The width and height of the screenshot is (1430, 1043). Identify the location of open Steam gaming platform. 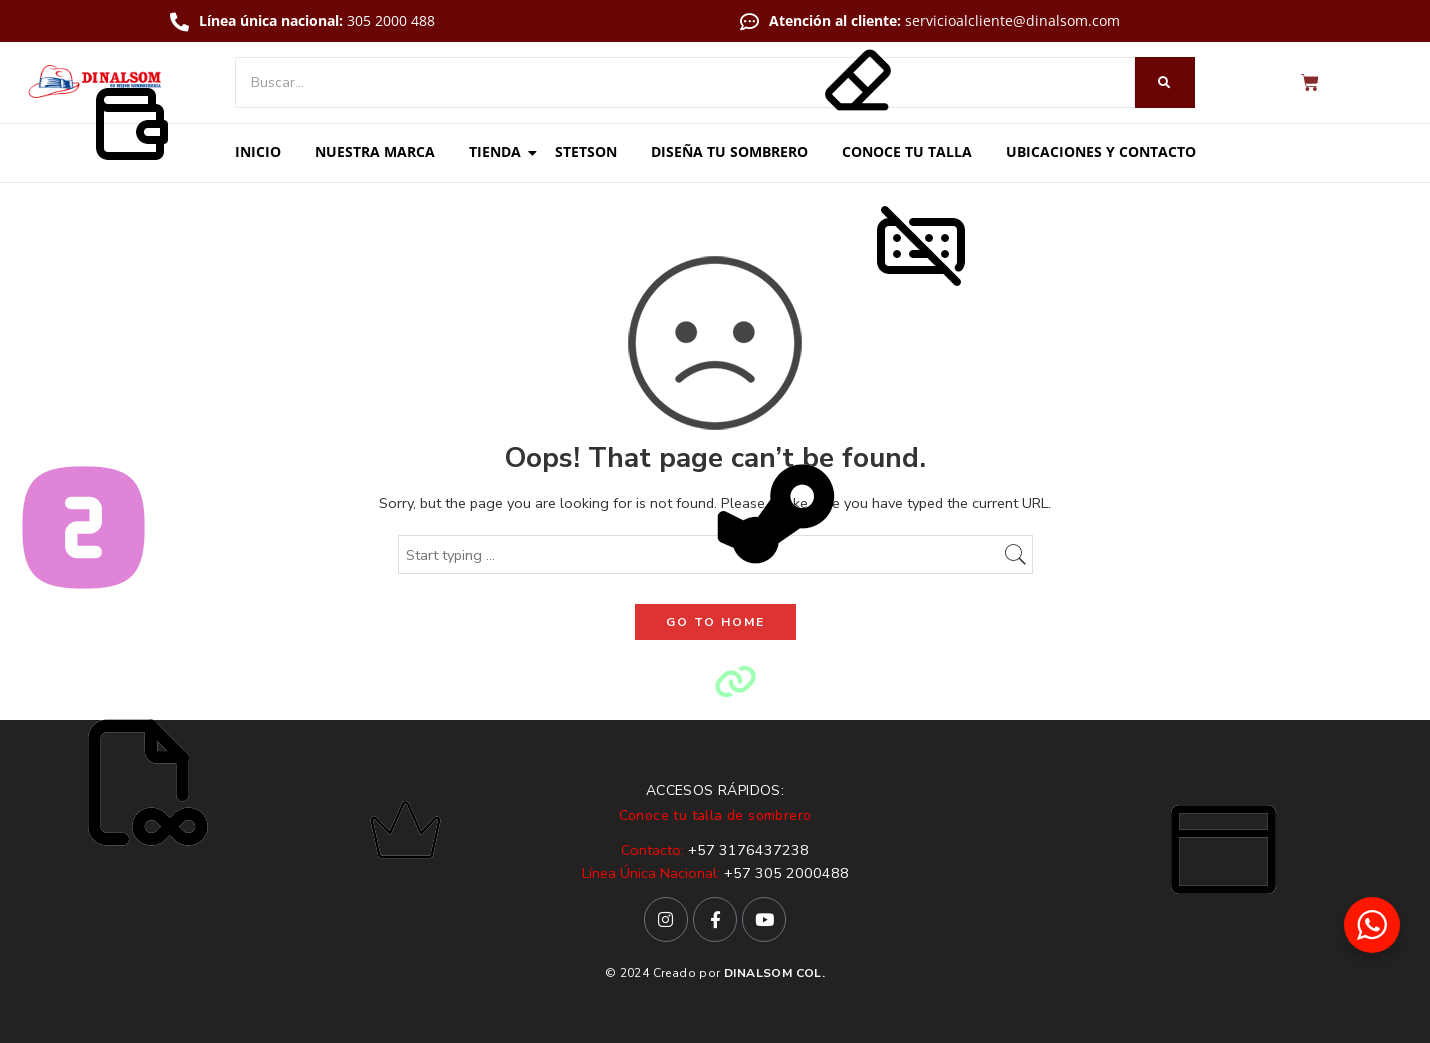
(776, 511).